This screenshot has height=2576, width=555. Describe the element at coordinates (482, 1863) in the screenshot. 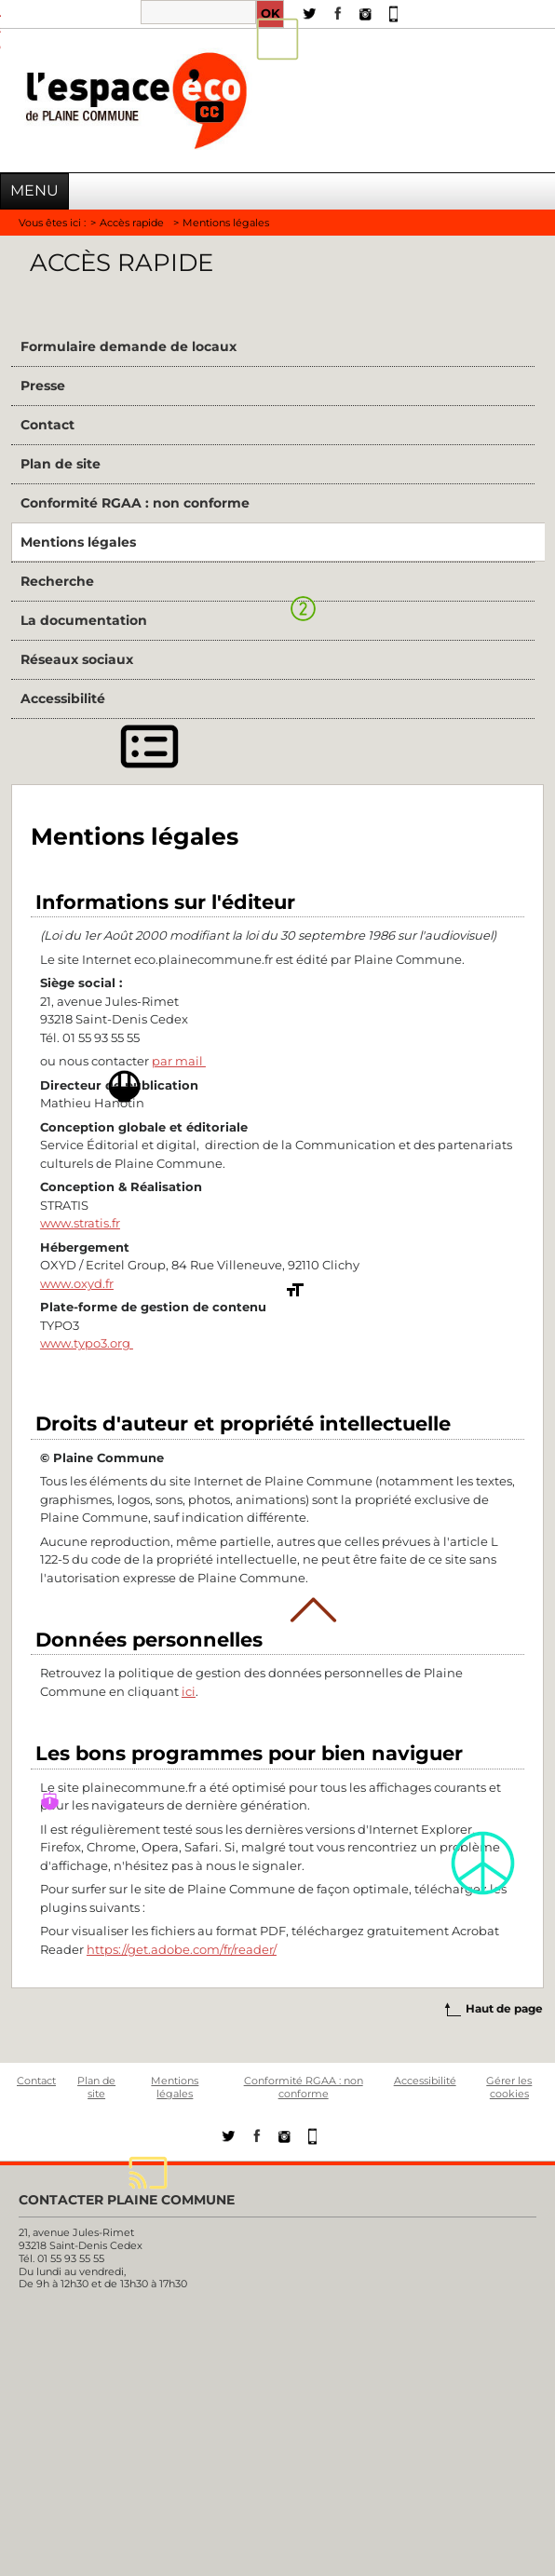

I see `peace symbol indicator` at that location.